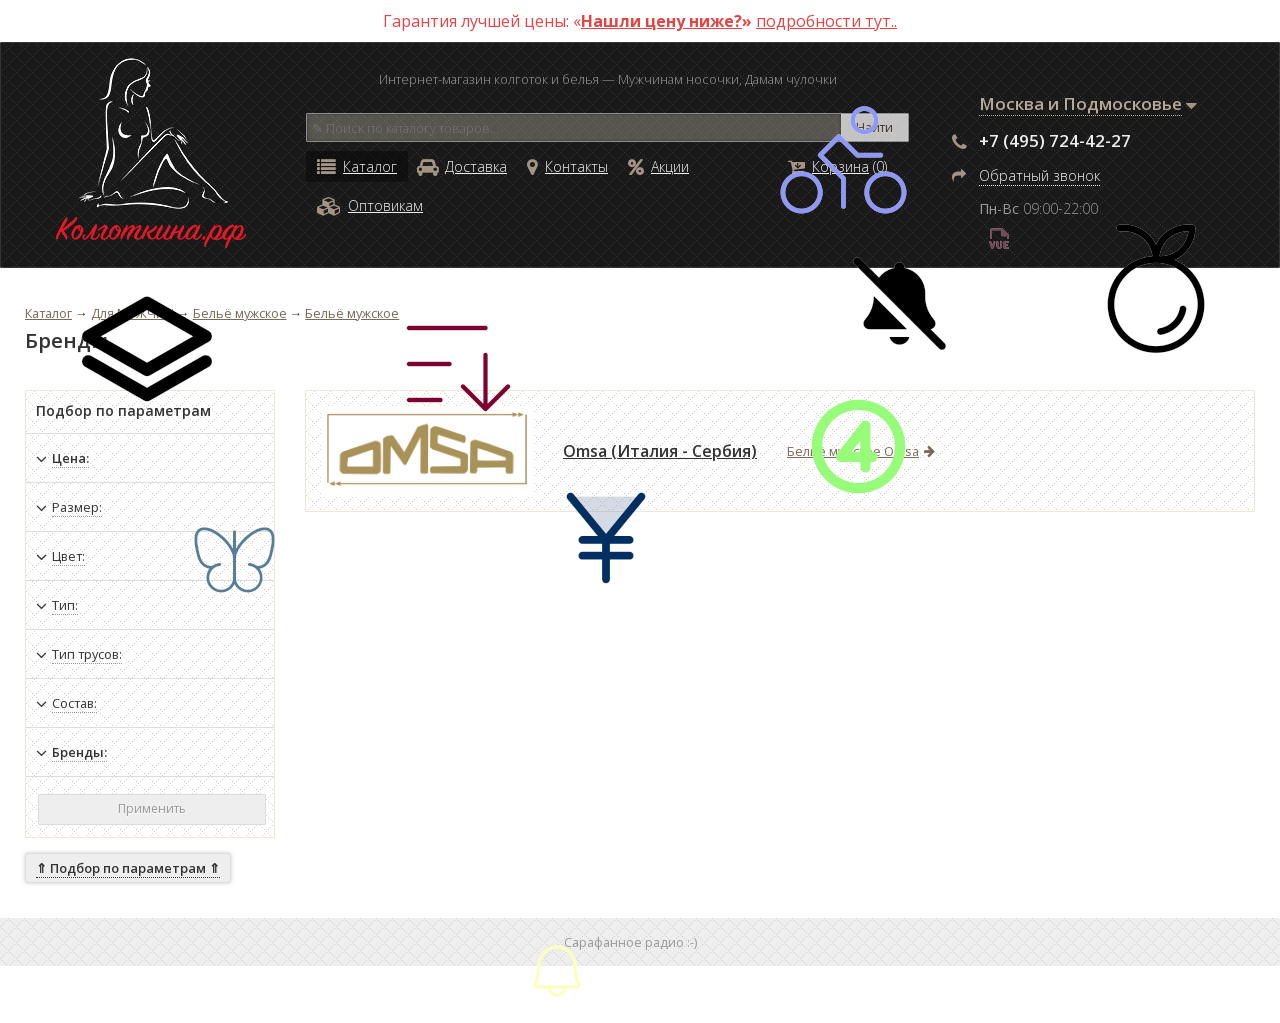  What do you see at coordinates (858, 446) in the screenshot?
I see `indicates step four in a multi-step process` at bounding box center [858, 446].